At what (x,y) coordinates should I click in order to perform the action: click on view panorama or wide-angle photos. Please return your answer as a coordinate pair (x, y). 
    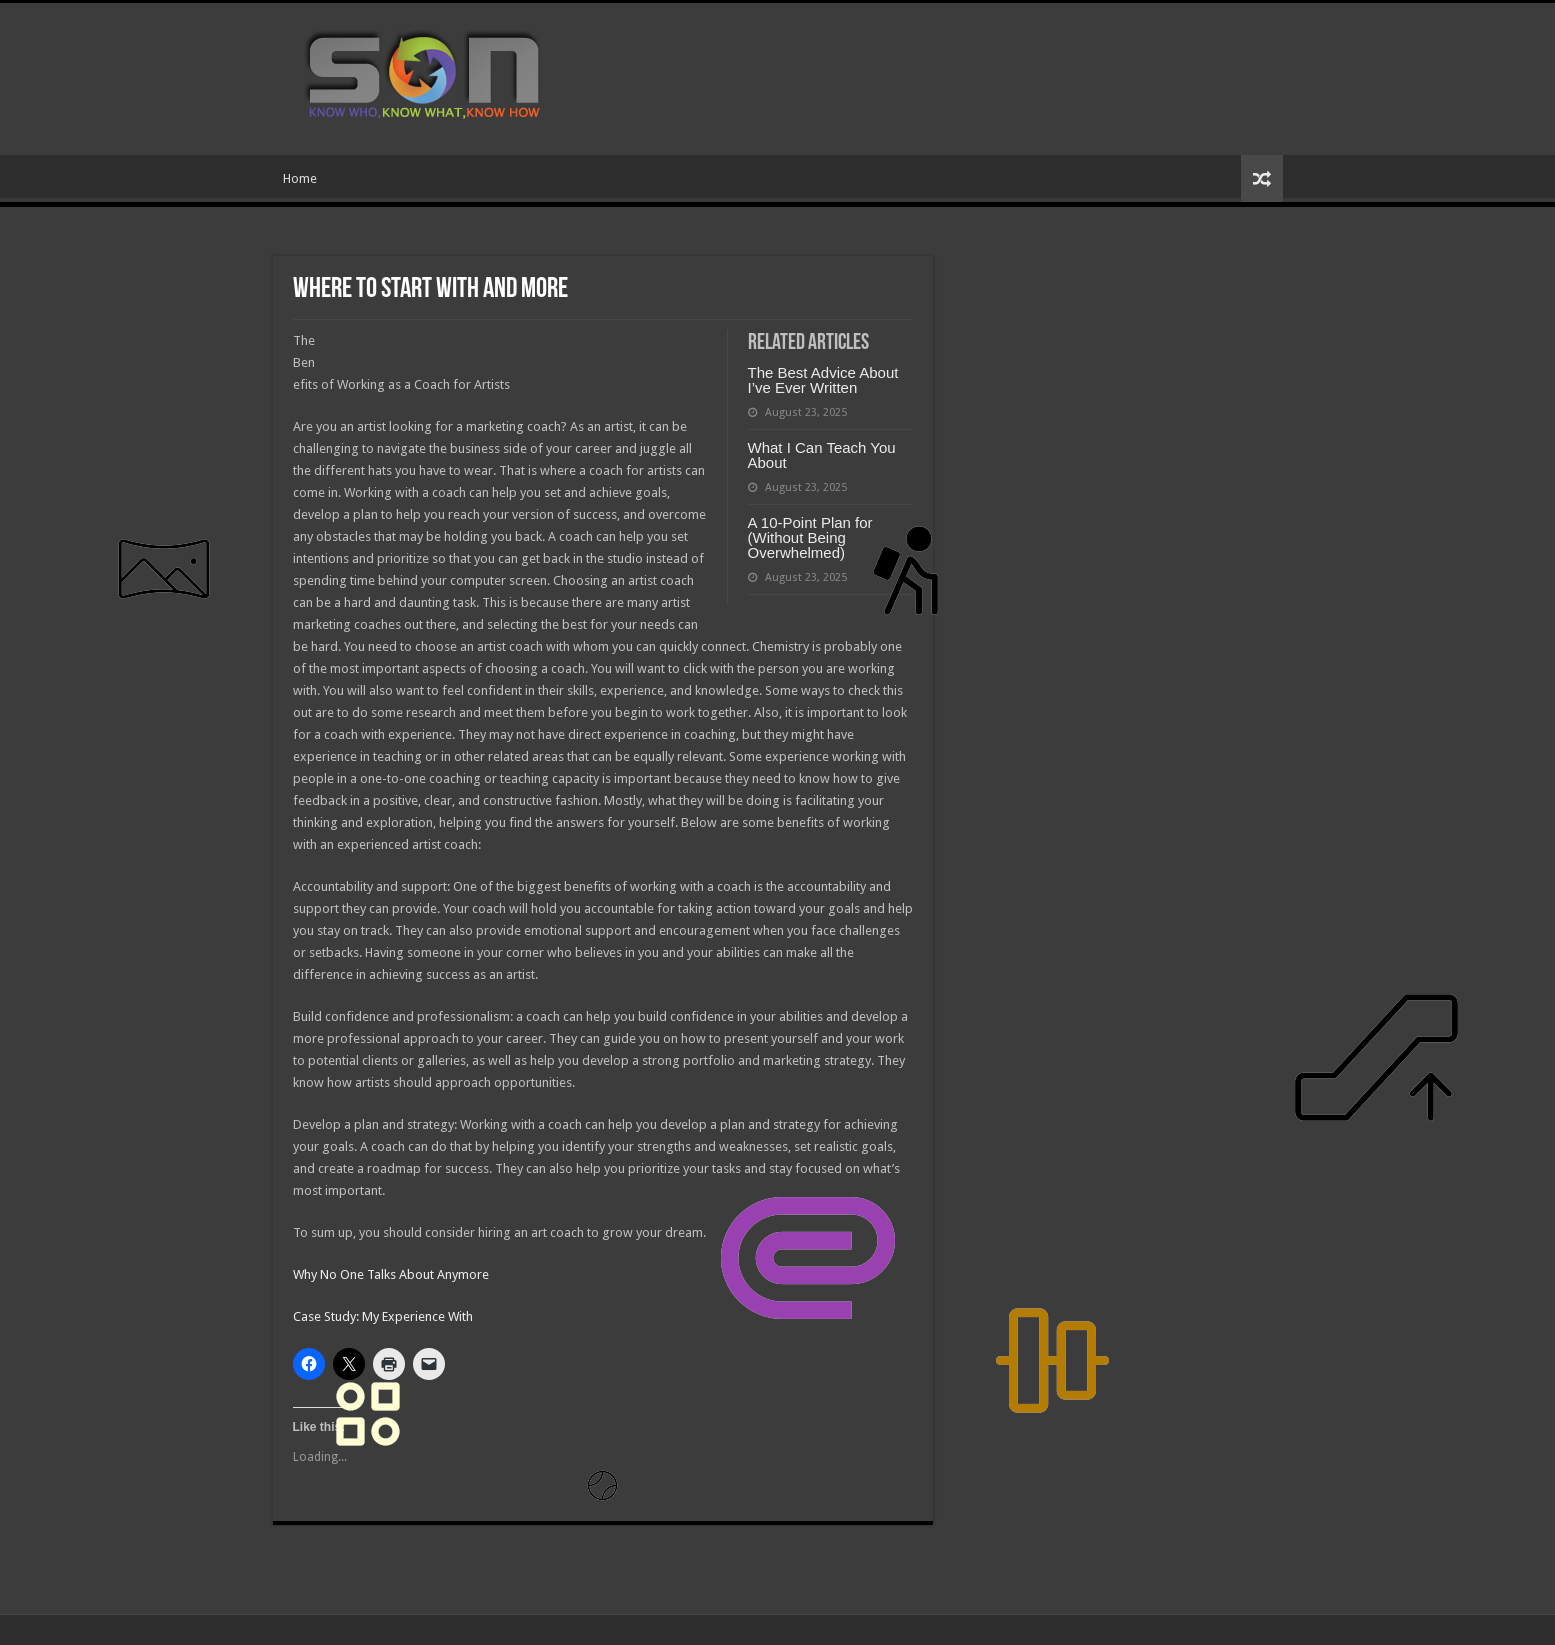
    Looking at the image, I should click on (164, 569).